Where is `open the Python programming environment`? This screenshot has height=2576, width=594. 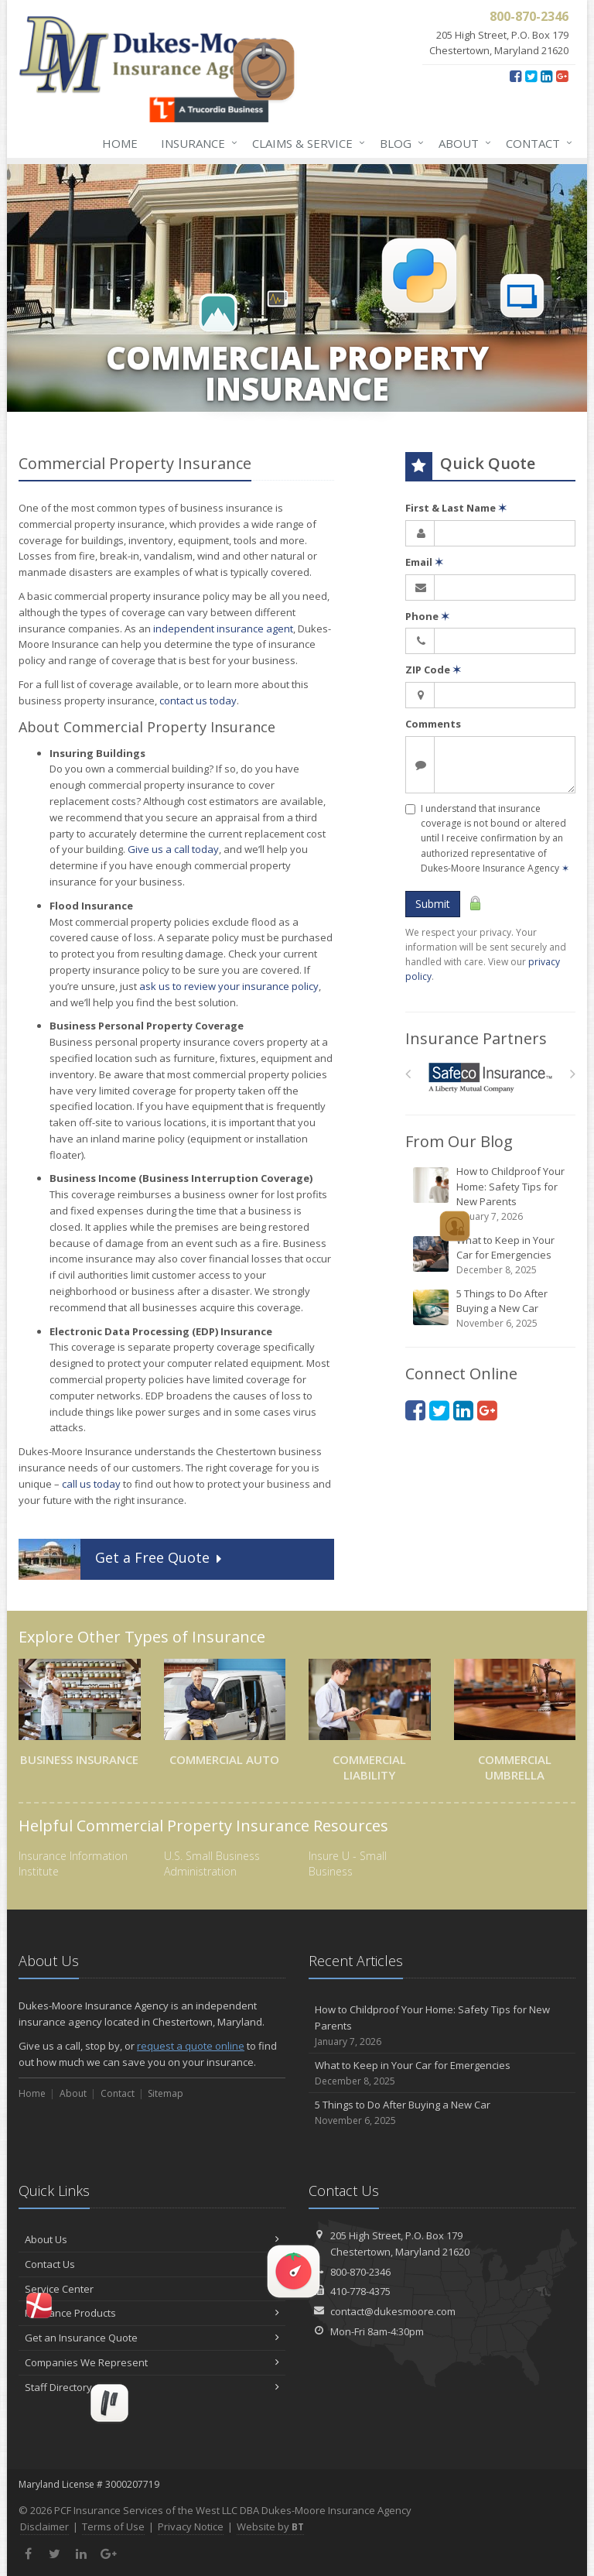
open the Python programming environment is located at coordinates (419, 276).